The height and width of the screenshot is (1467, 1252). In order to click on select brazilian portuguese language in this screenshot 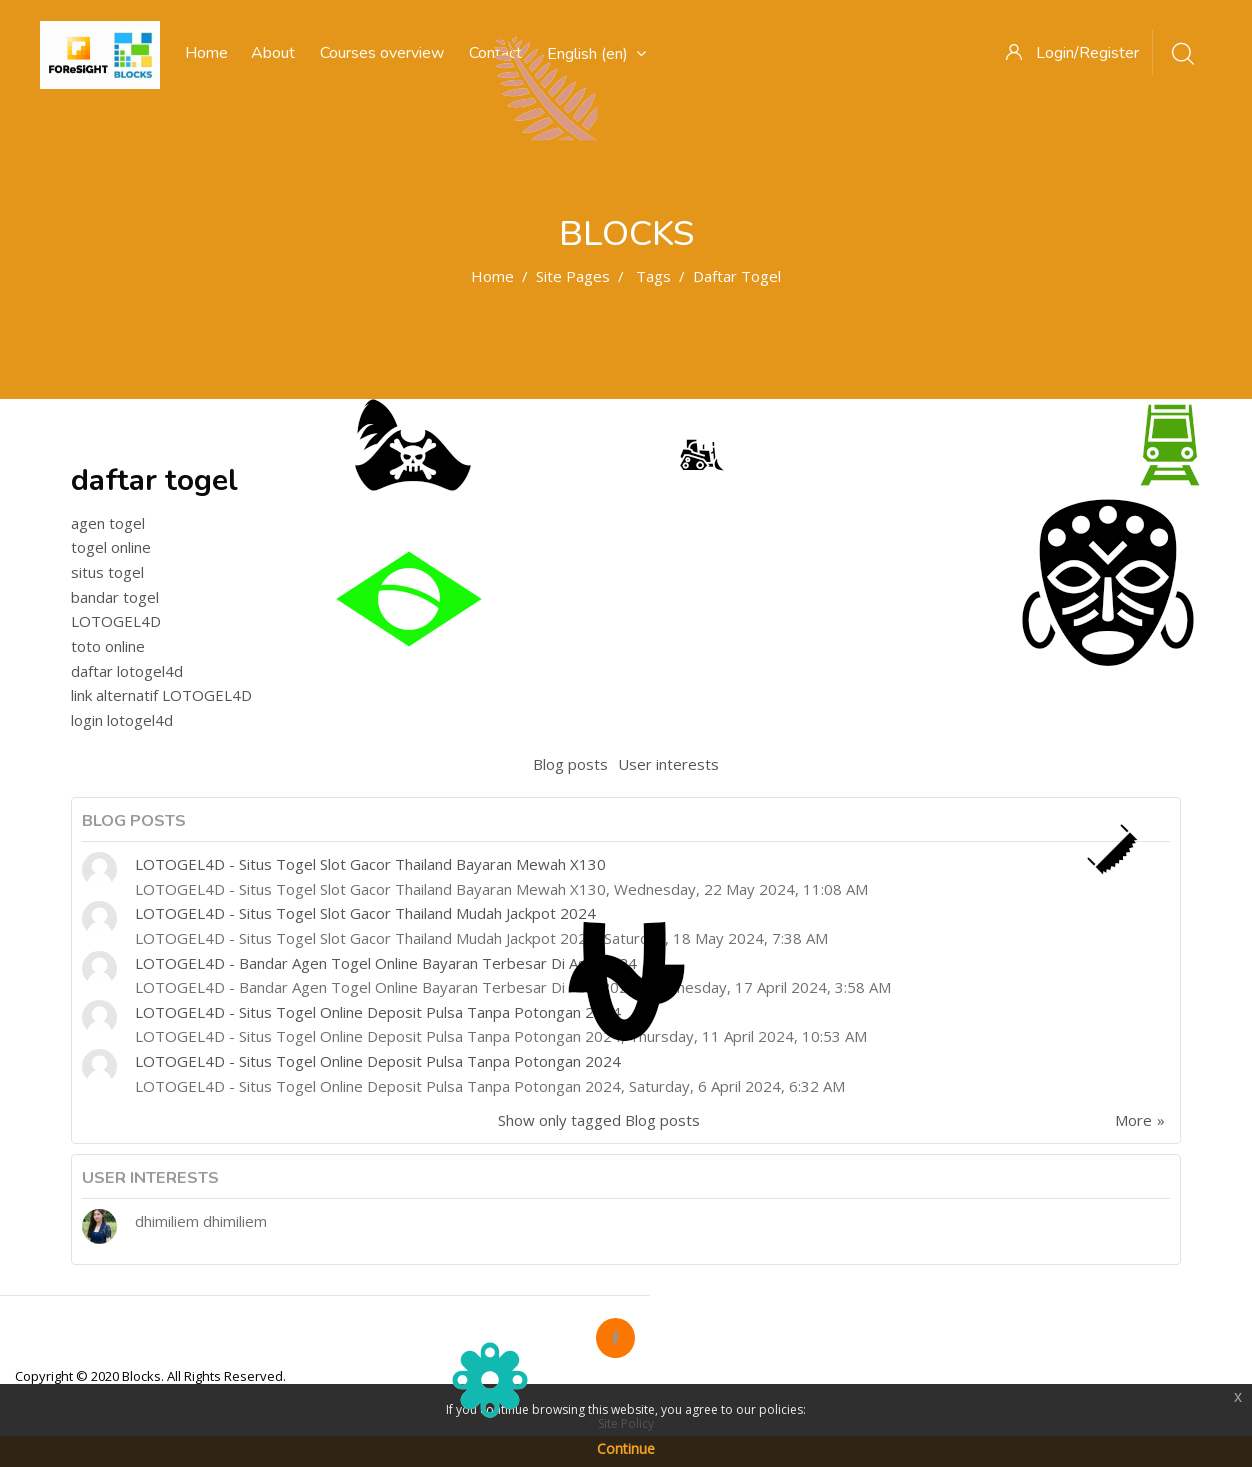, I will do `click(409, 599)`.